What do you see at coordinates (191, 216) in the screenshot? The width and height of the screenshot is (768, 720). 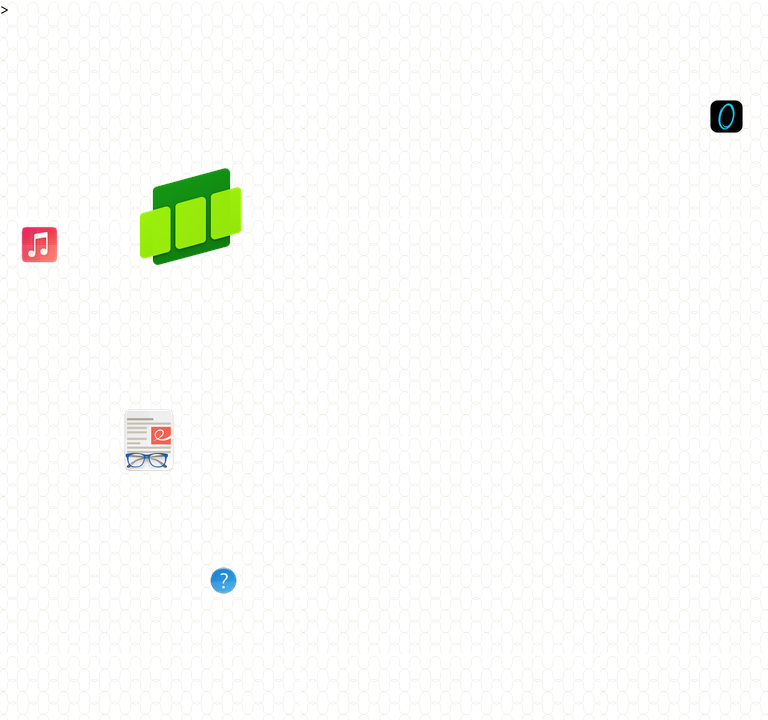 I see `open xbox game bar` at bounding box center [191, 216].